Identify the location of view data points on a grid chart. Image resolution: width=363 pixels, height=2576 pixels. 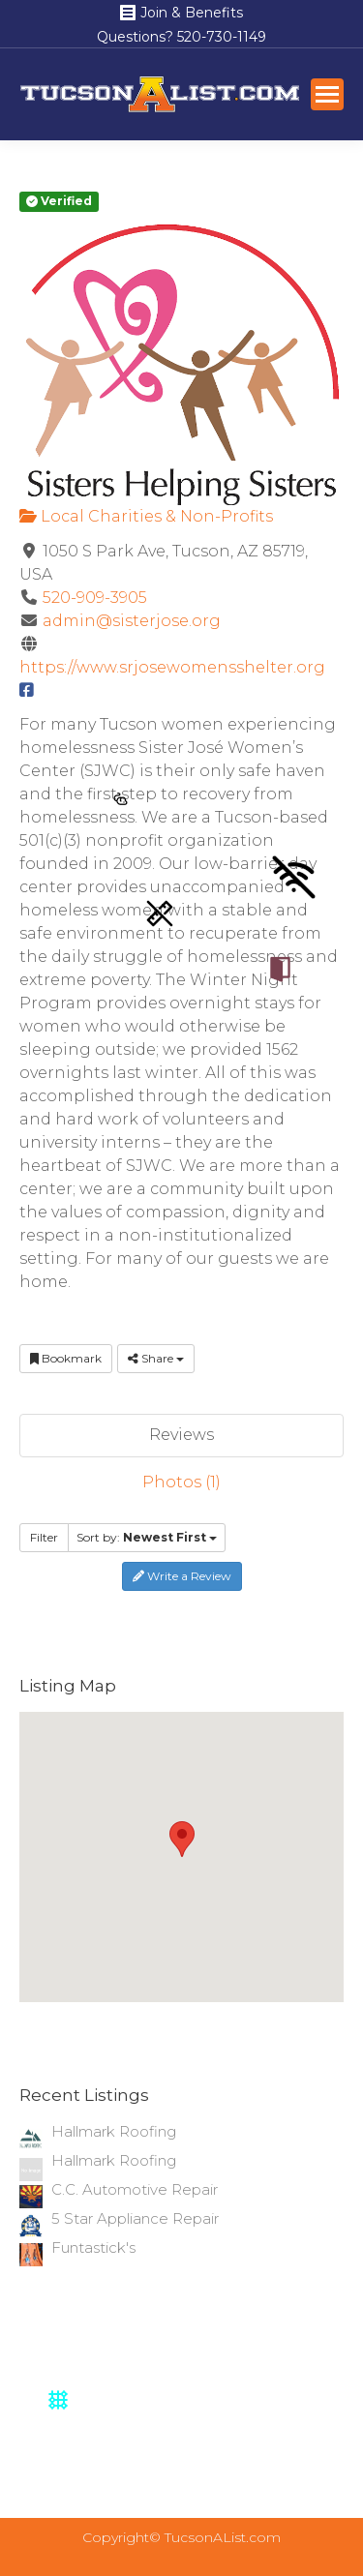
(58, 2400).